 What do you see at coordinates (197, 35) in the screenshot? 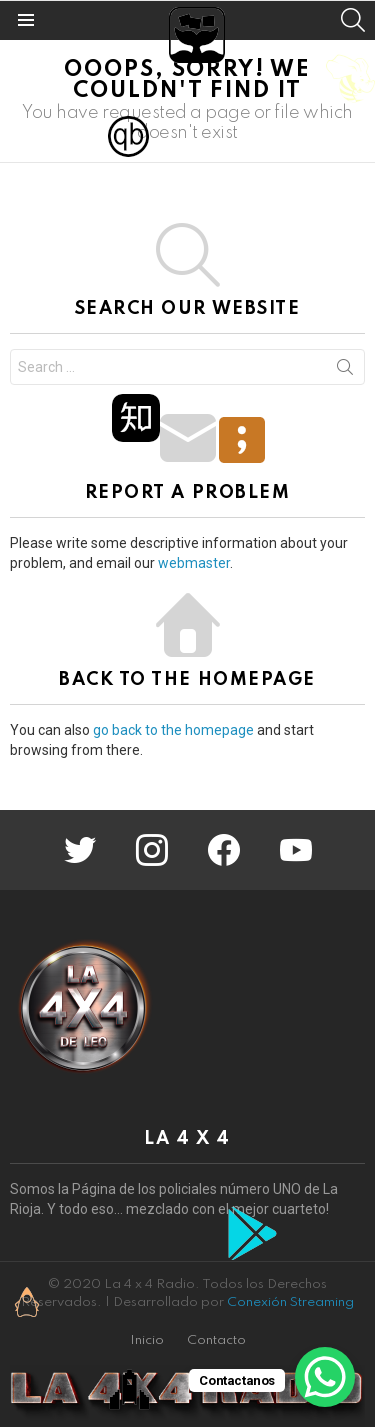
I see `openfaas serverless platform logo` at bounding box center [197, 35].